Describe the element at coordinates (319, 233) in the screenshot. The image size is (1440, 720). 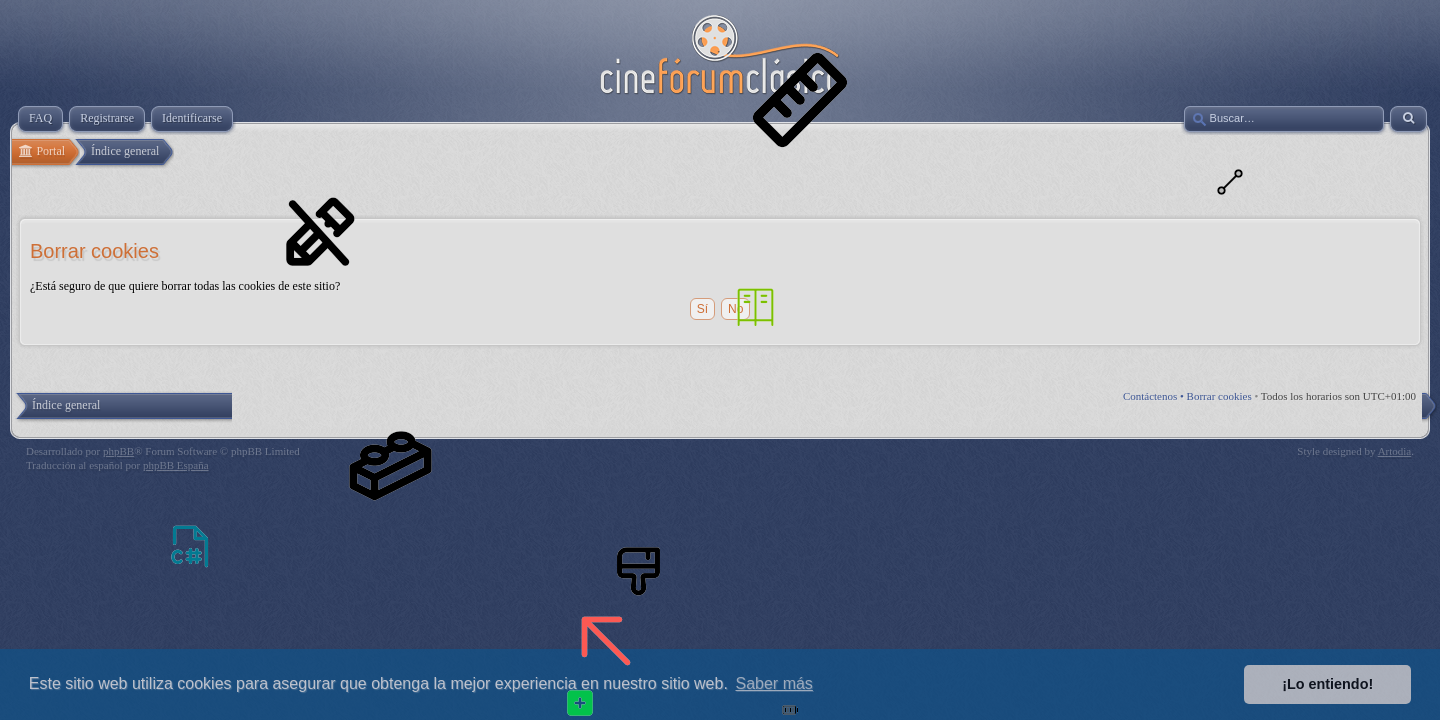
I see `editing is disabled or unavailable` at that location.